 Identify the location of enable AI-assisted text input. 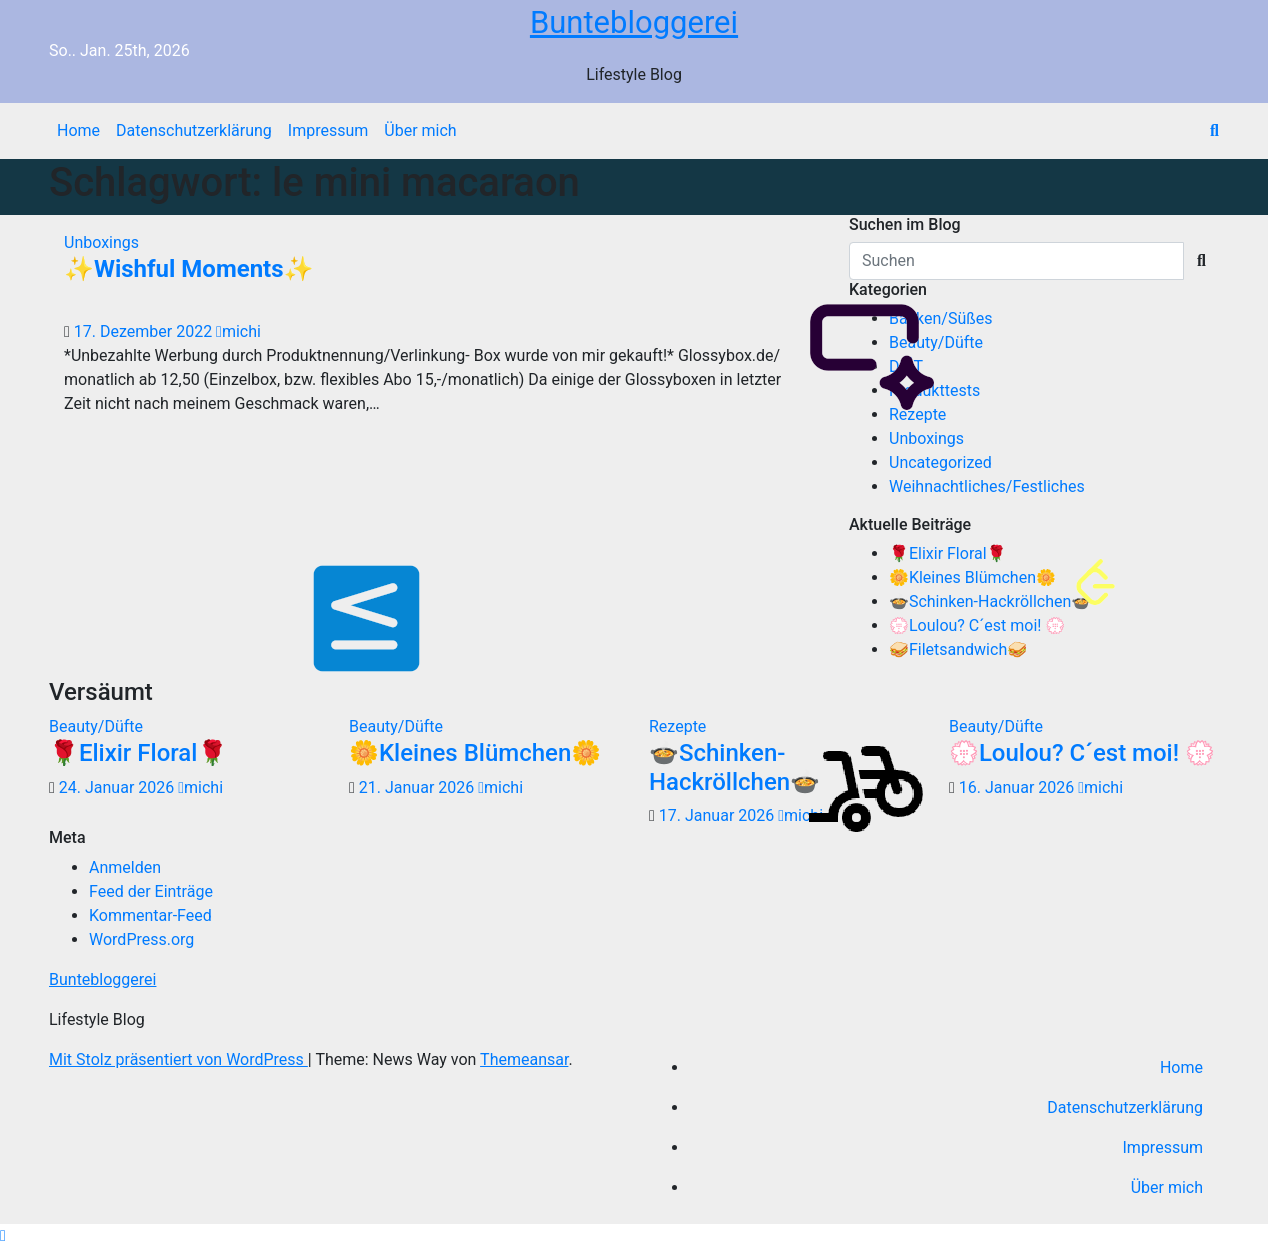
(864, 340).